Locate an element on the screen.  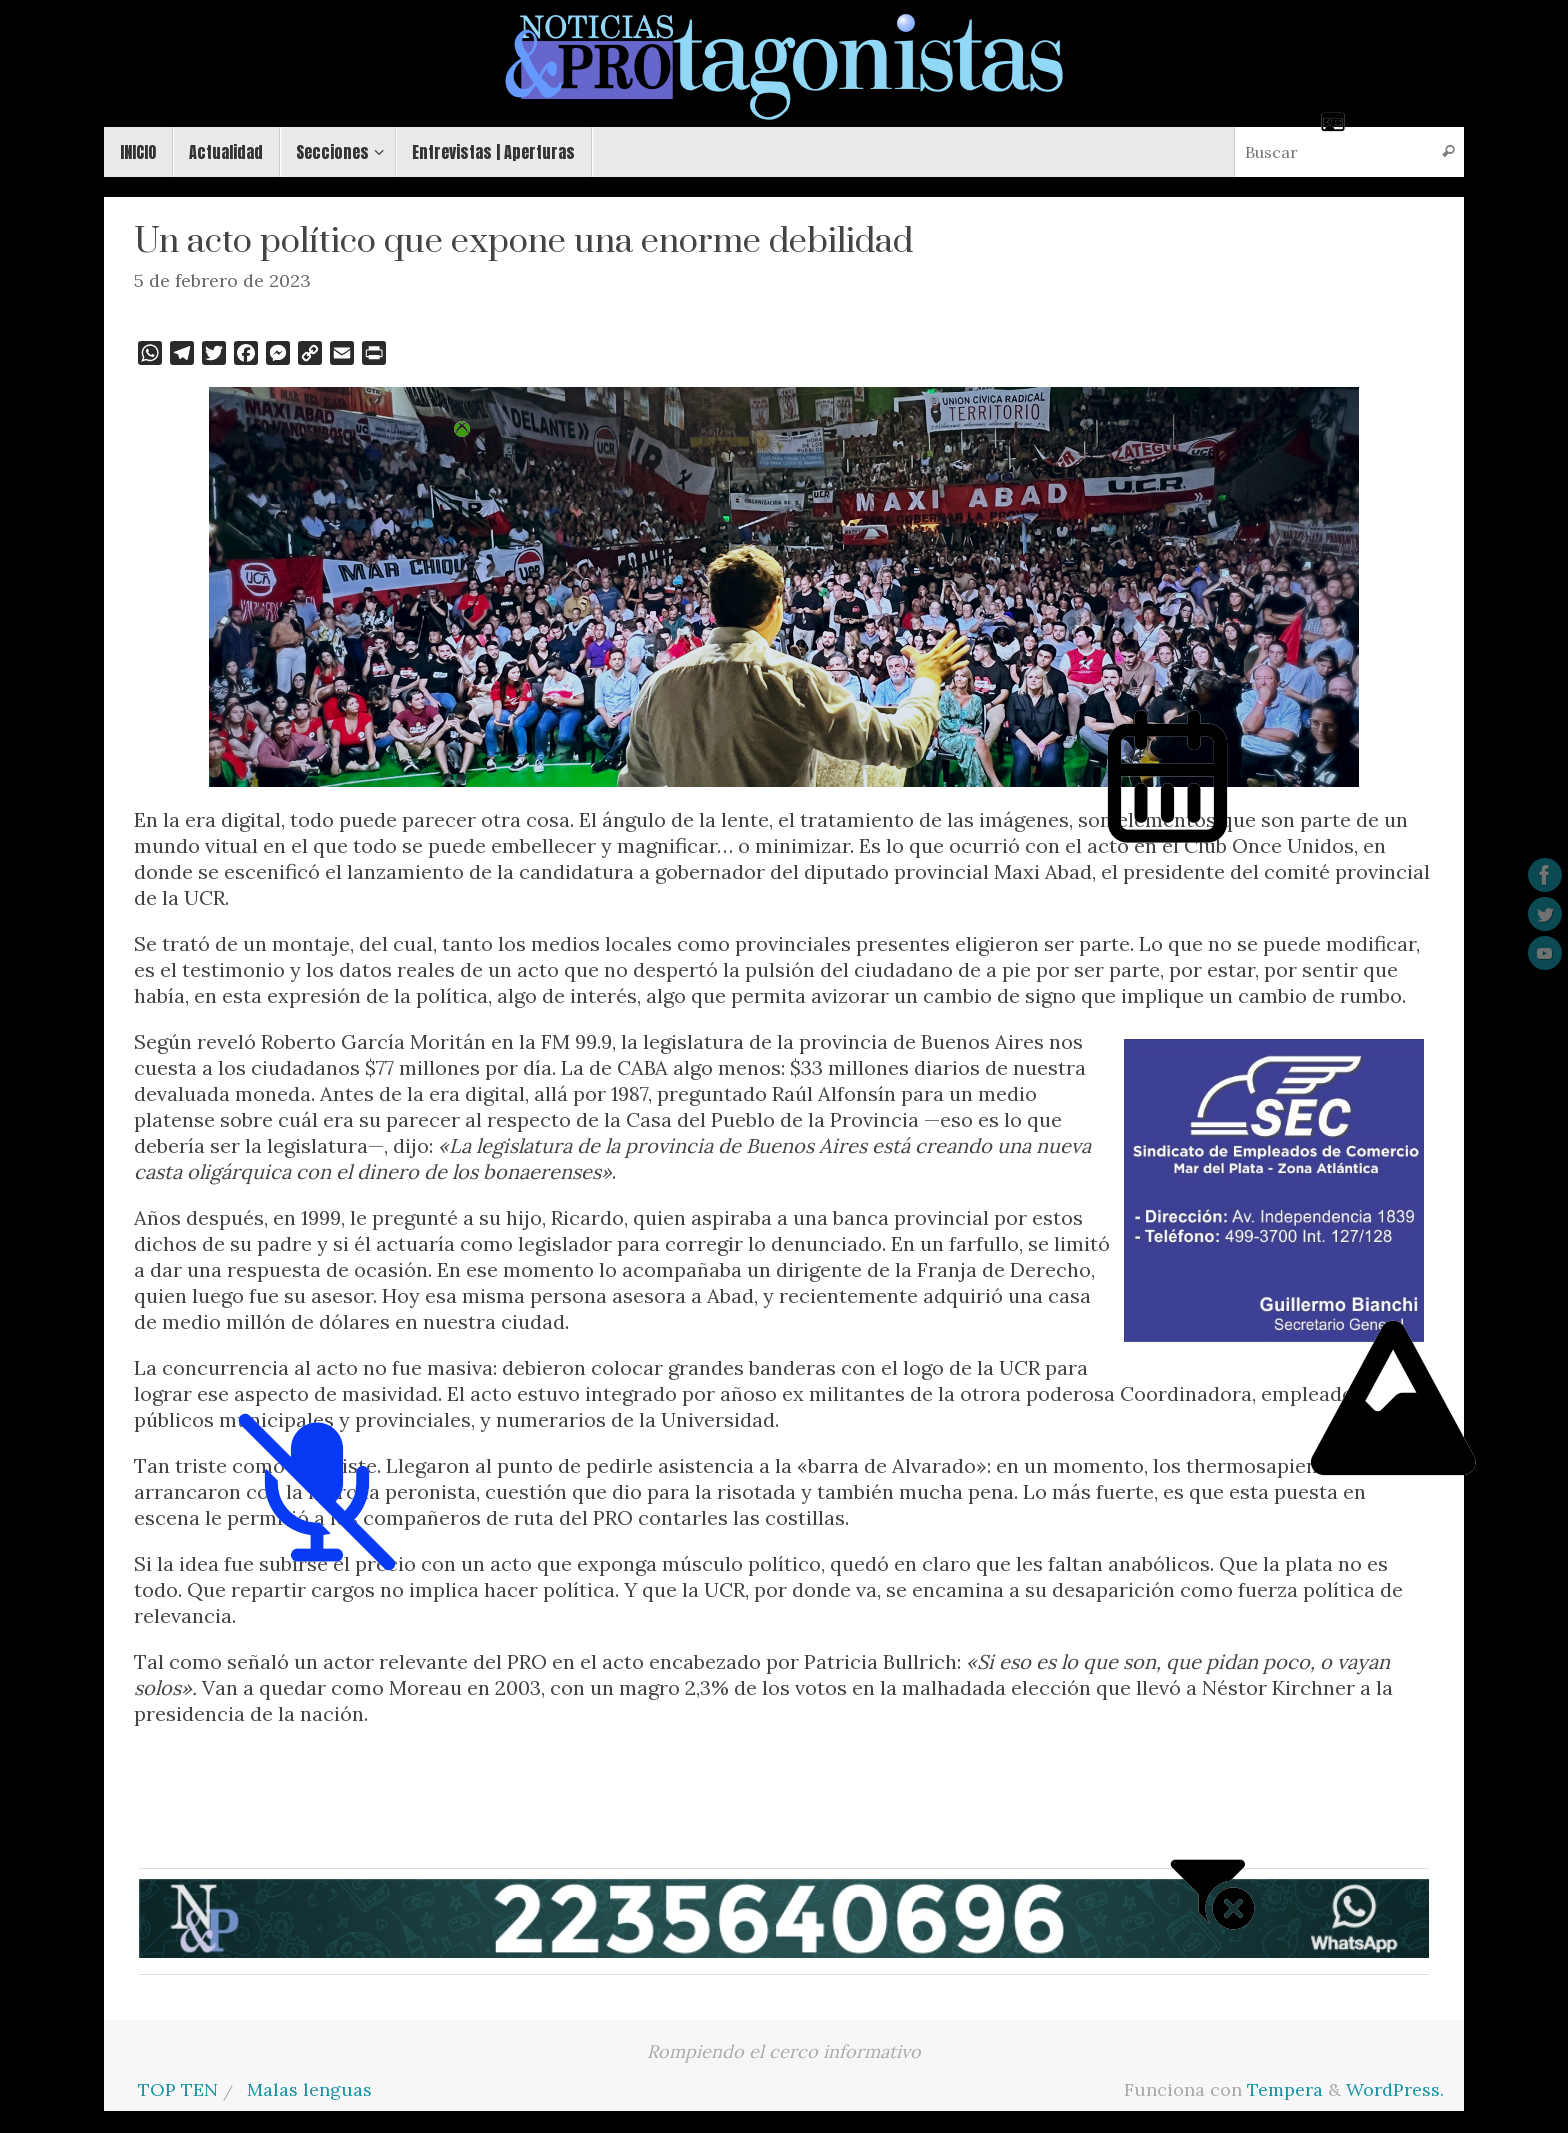
view monthly calendar is located at coordinates (1167, 776).